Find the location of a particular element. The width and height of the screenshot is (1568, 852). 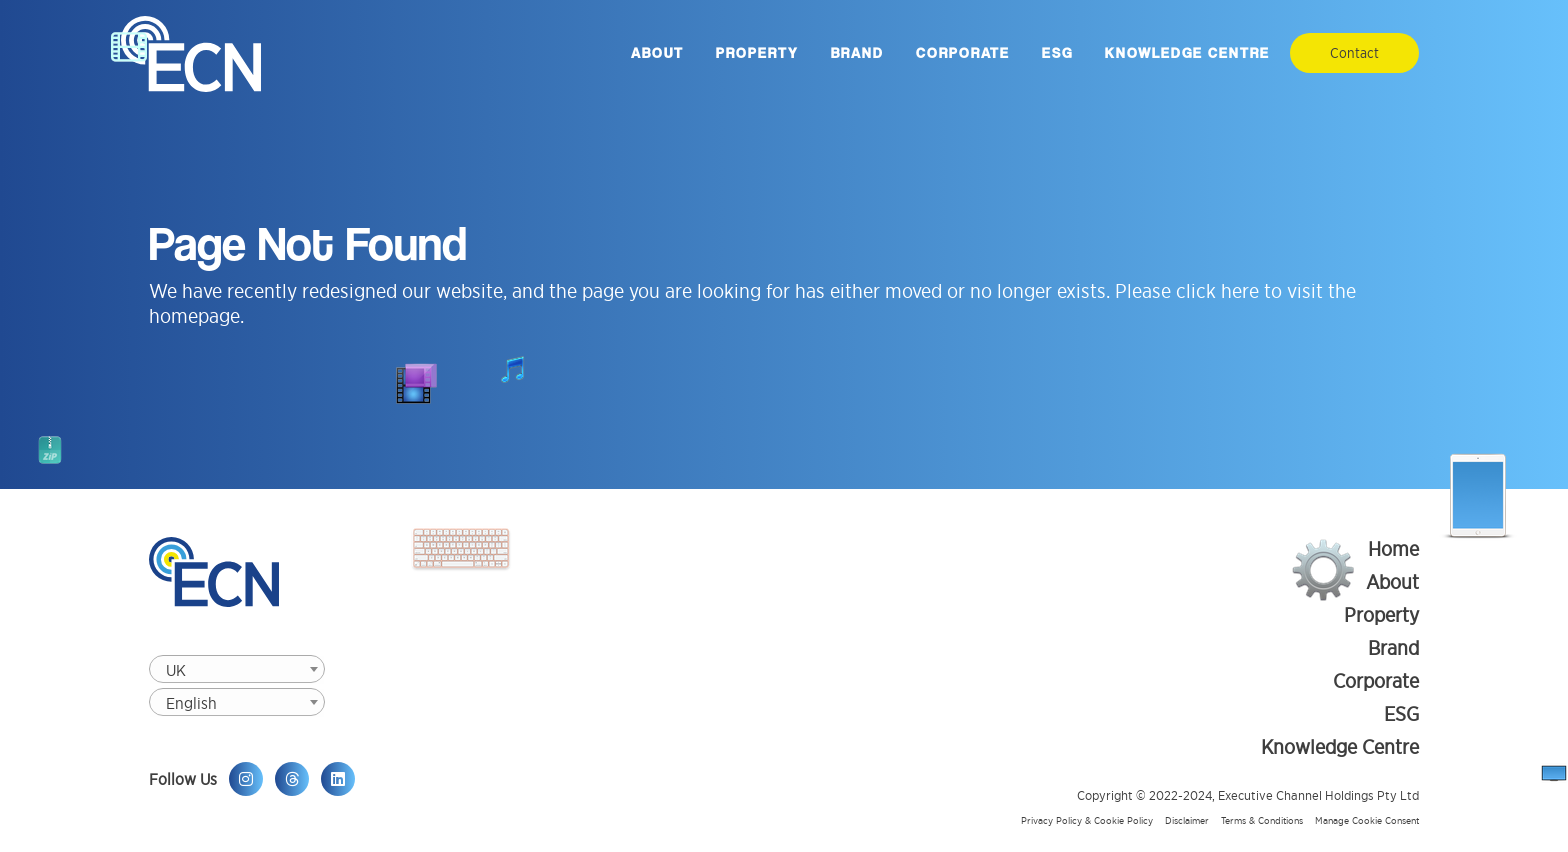

compressed zip file is located at coordinates (50, 450).